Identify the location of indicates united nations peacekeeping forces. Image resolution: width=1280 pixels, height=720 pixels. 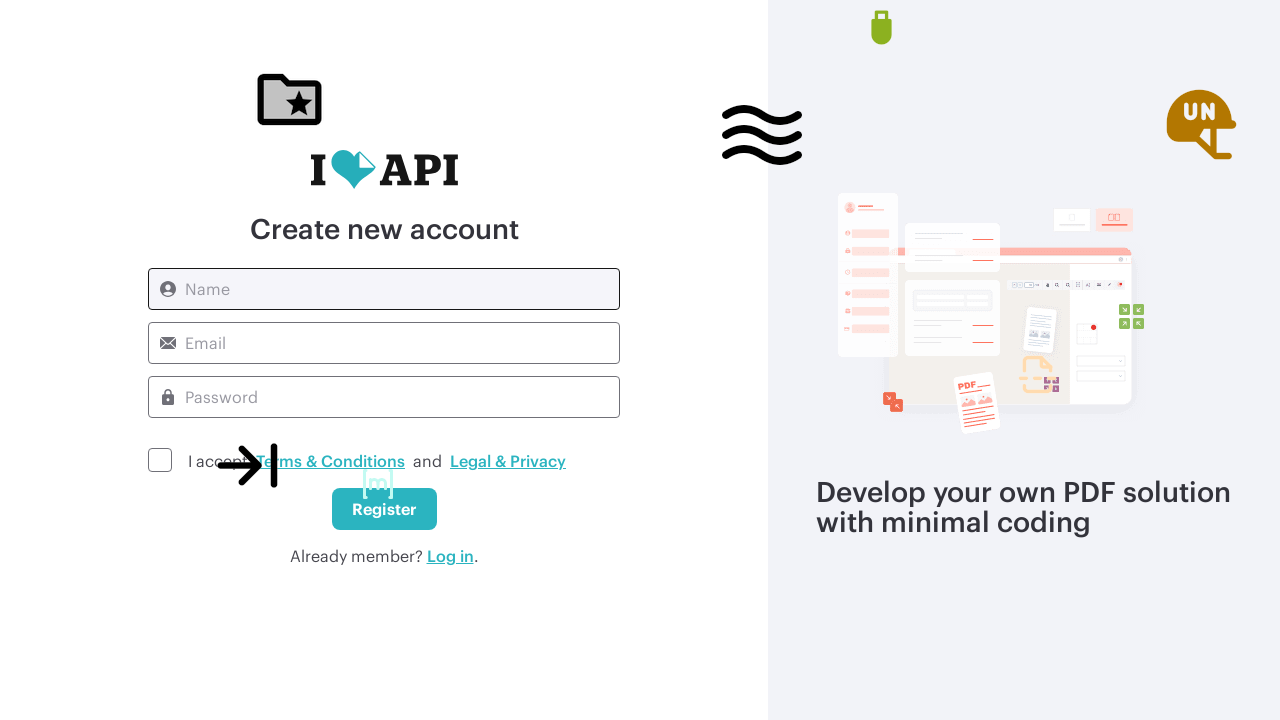
(1201, 124).